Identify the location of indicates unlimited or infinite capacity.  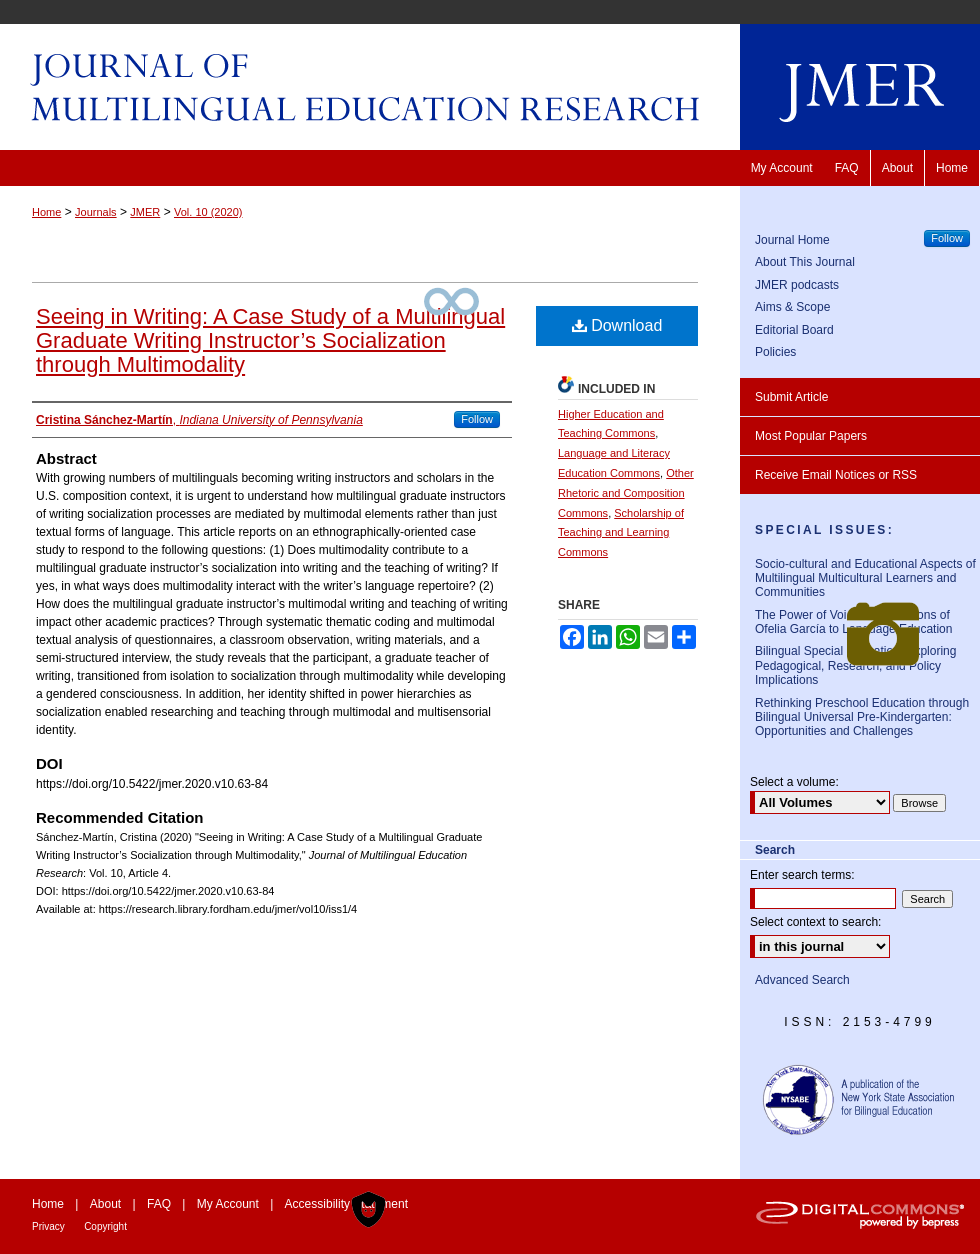
(451, 301).